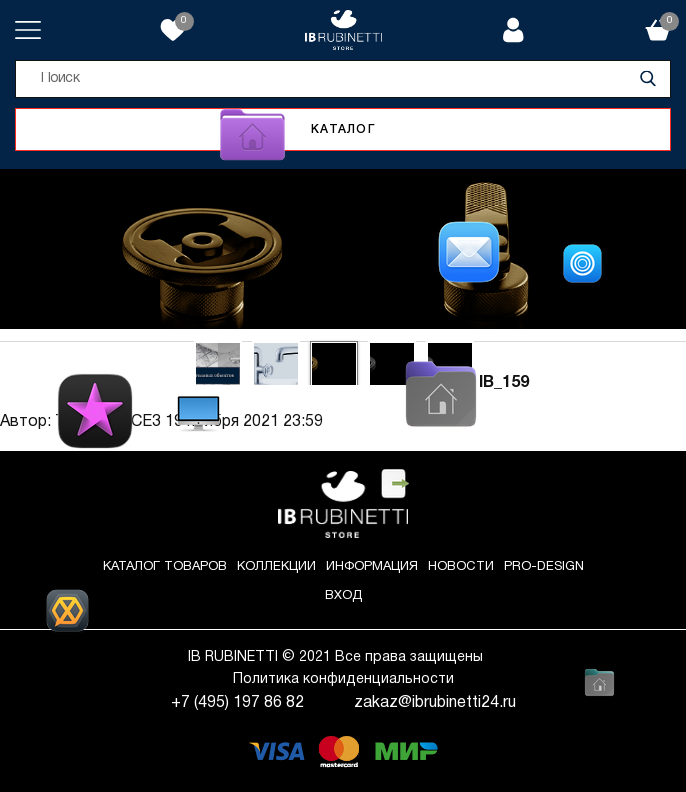 Image resolution: width=686 pixels, height=792 pixels. What do you see at coordinates (582, 263) in the screenshot?
I see `open zen browser (twilight variant)` at bounding box center [582, 263].